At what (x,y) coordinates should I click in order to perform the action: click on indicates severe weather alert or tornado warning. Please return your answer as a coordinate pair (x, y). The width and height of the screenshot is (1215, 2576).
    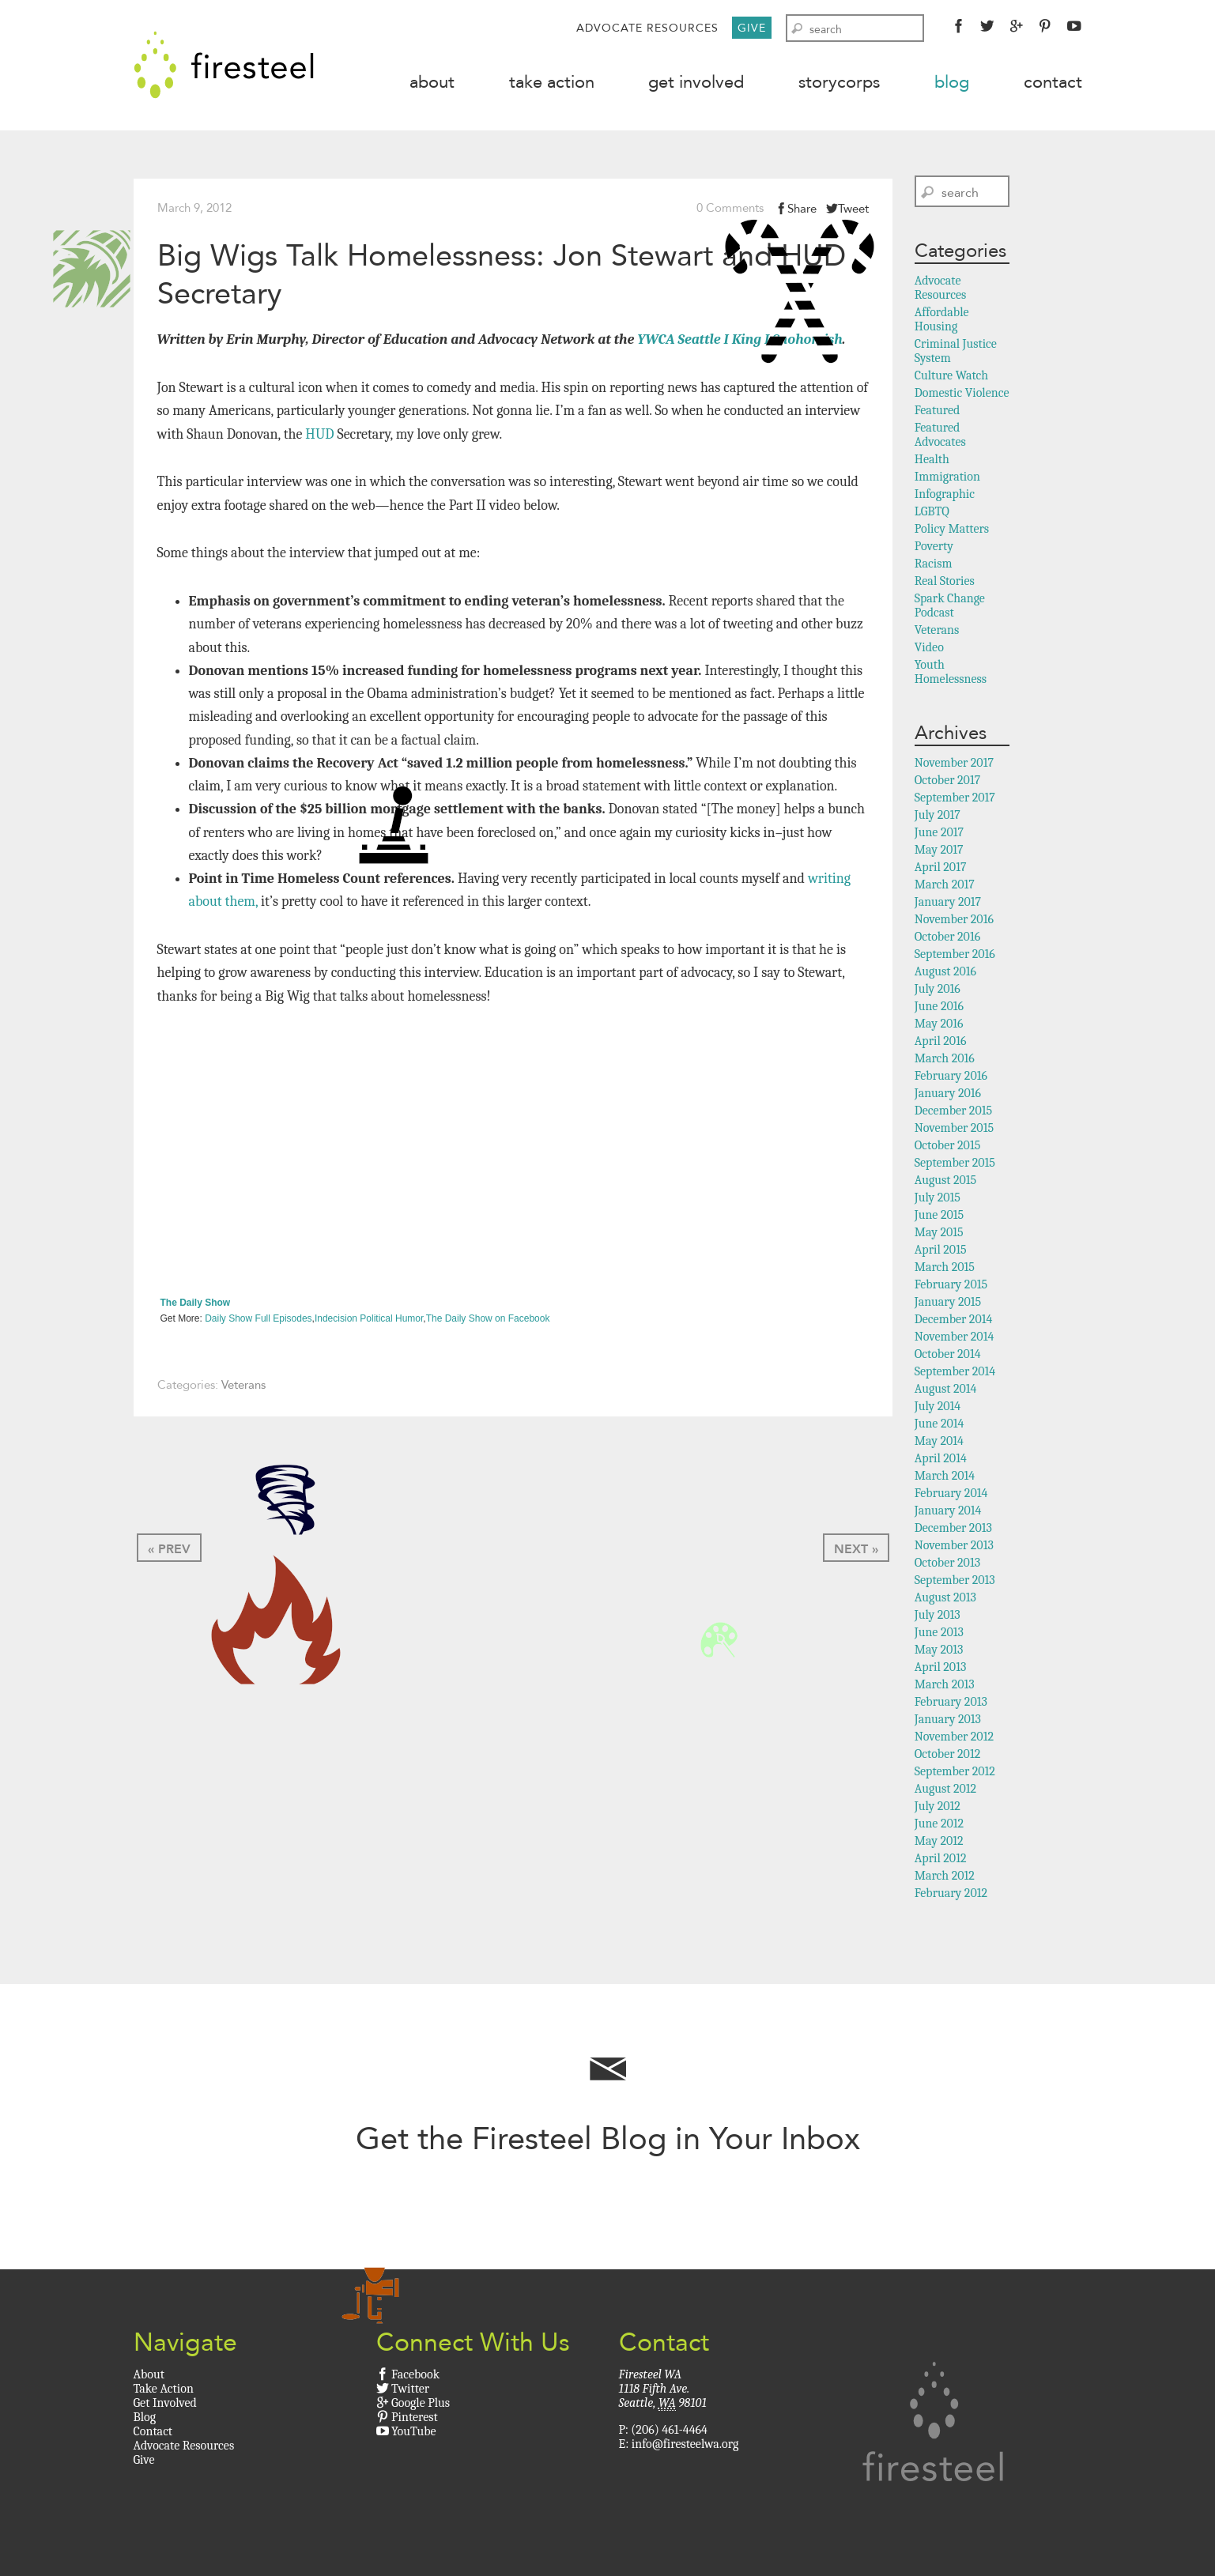
    Looking at the image, I should click on (285, 1499).